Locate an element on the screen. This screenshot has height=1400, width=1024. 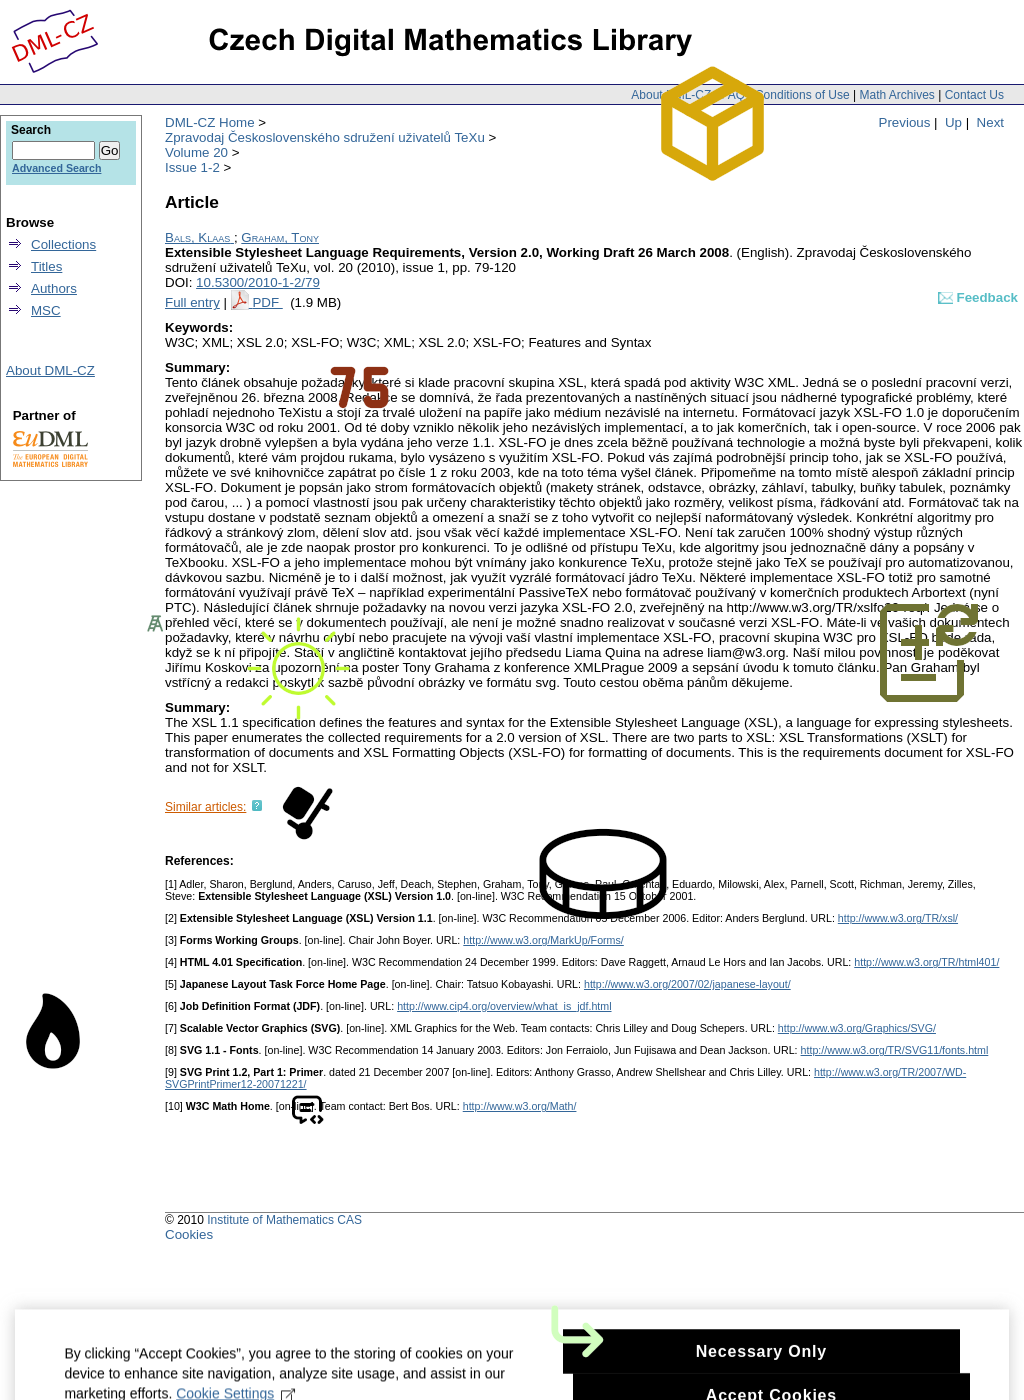
switch to light mode is located at coordinates (298, 668).